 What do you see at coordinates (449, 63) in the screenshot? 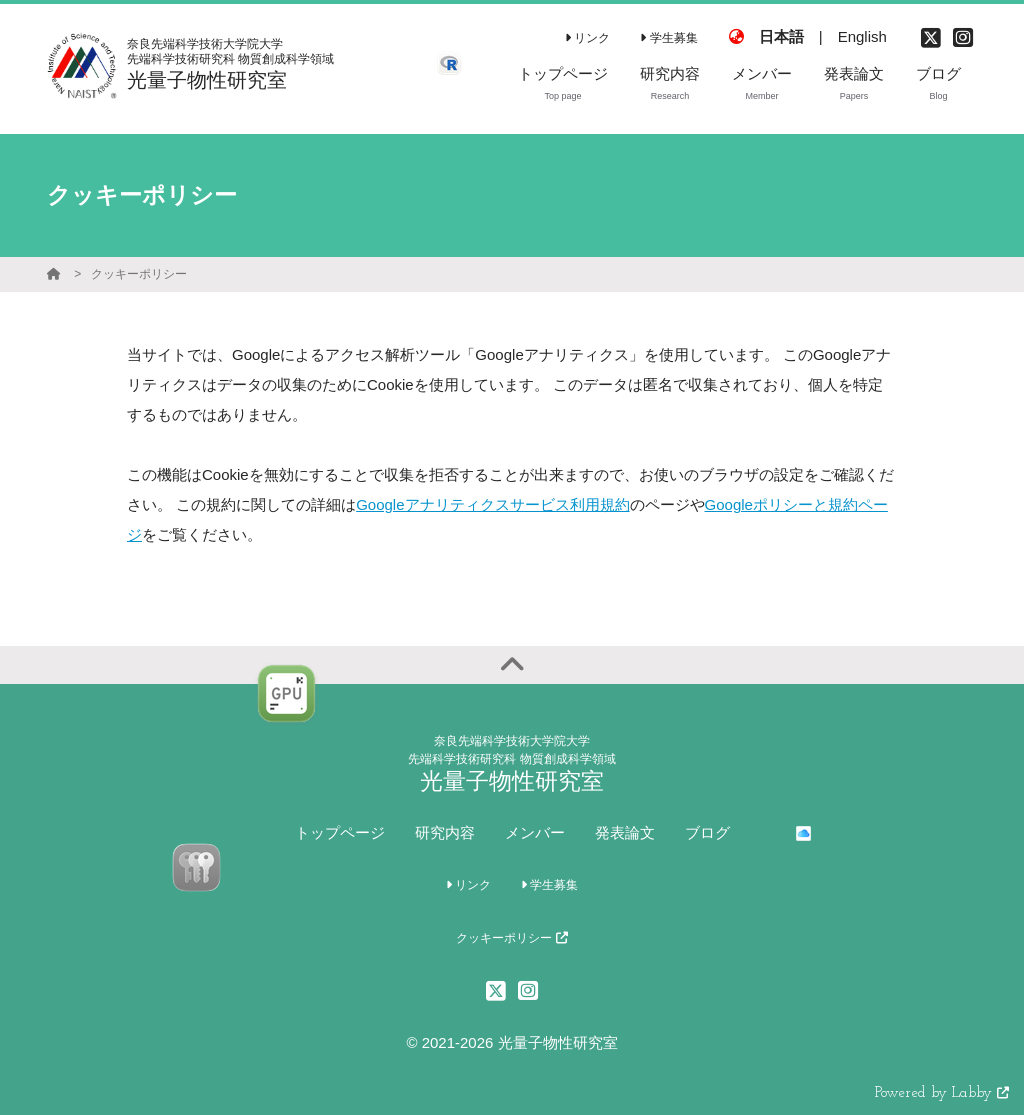
I see `open R statistical computing application` at bounding box center [449, 63].